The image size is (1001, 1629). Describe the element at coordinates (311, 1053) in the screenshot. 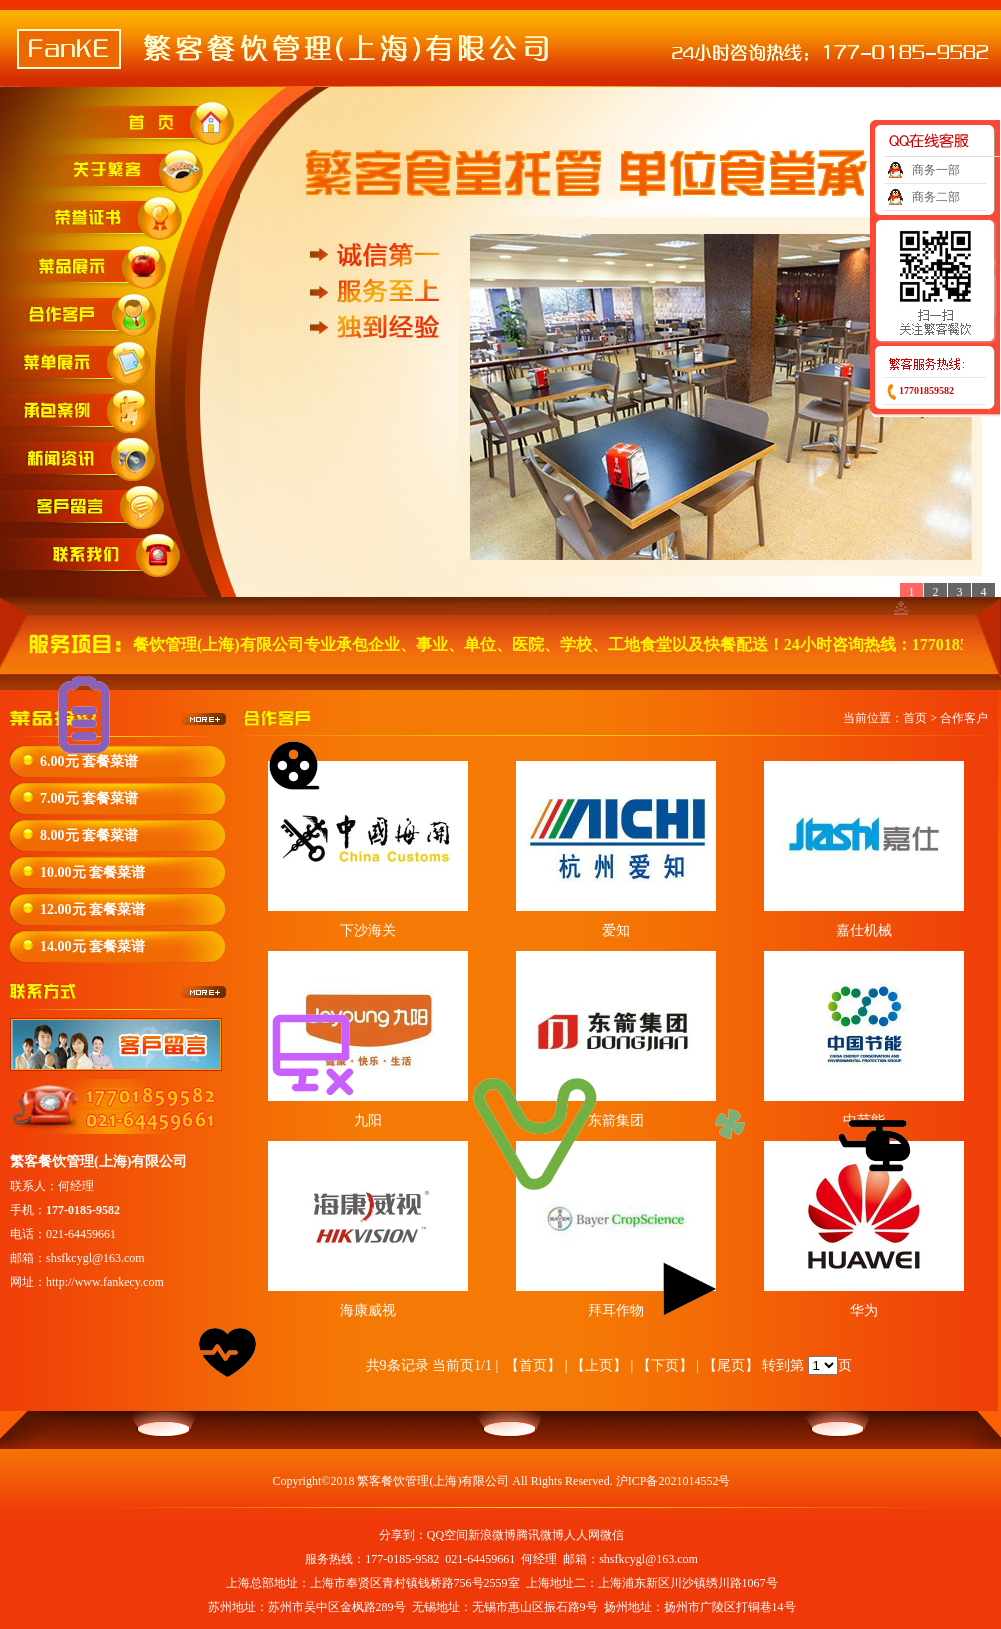

I see `disconnect or remove a desktop computer` at that location.